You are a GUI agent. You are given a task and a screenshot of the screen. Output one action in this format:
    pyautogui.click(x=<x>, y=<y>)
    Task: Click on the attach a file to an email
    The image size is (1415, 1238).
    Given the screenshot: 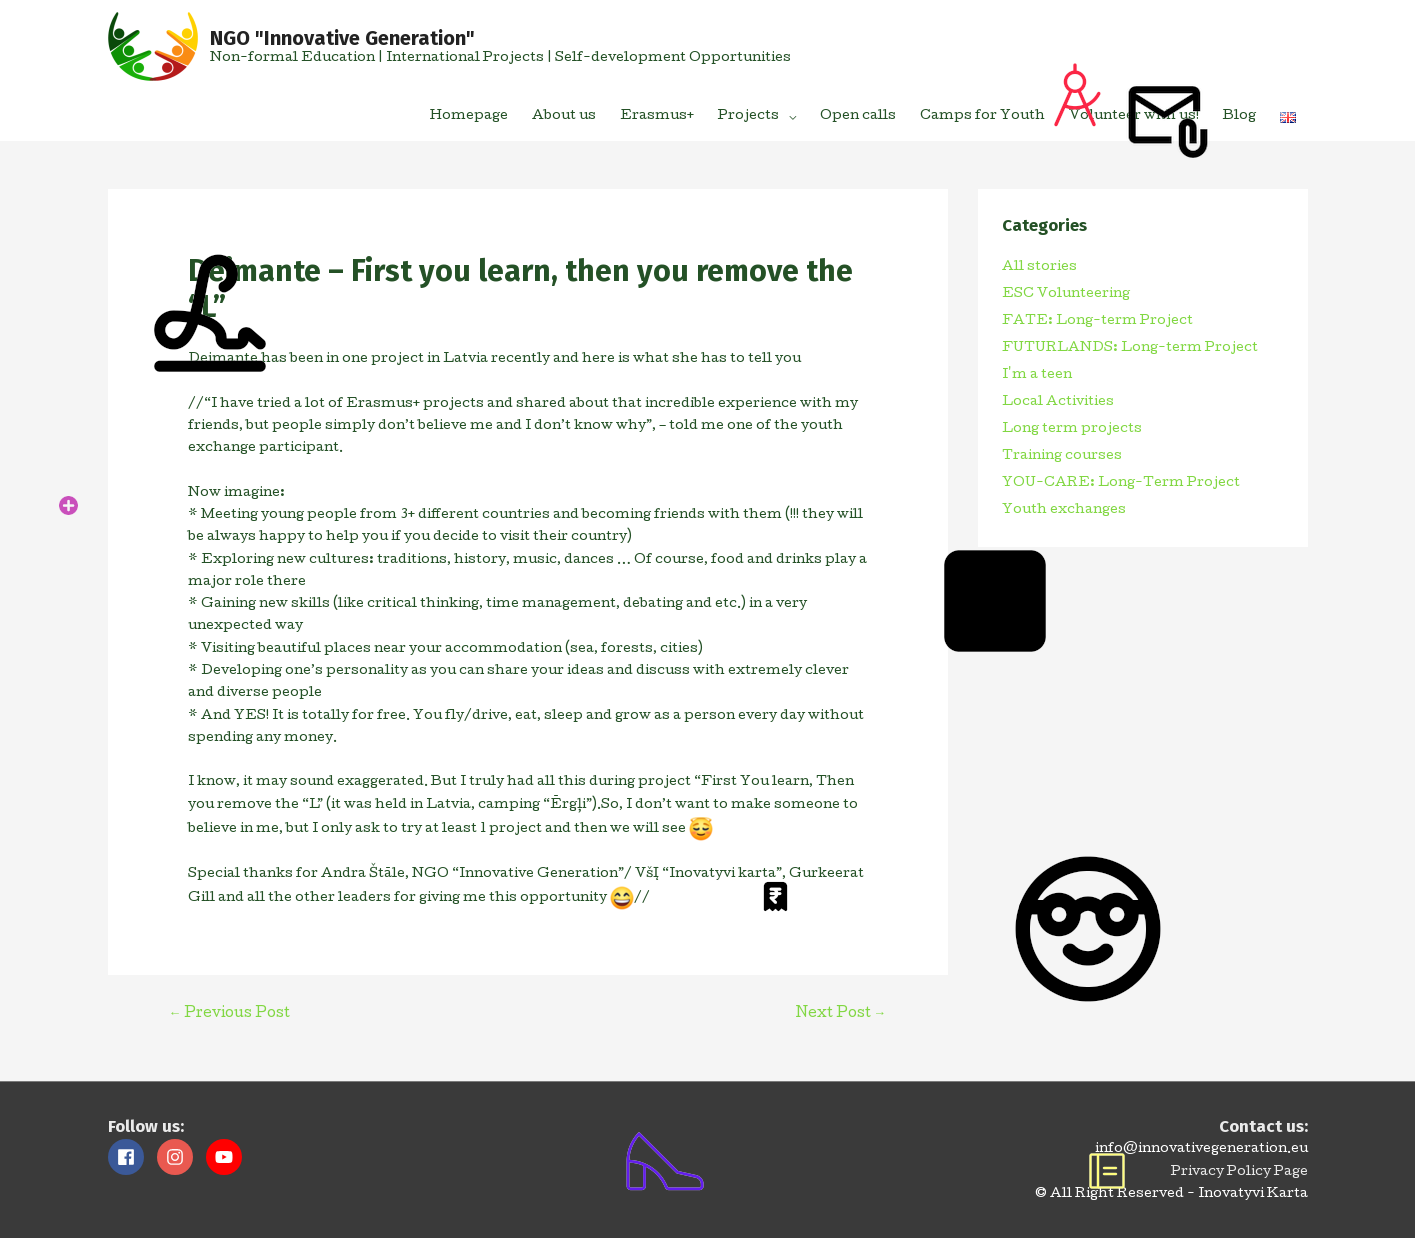 What is the action you would take?
    pyautogui.click(x=1168, y=122)
    